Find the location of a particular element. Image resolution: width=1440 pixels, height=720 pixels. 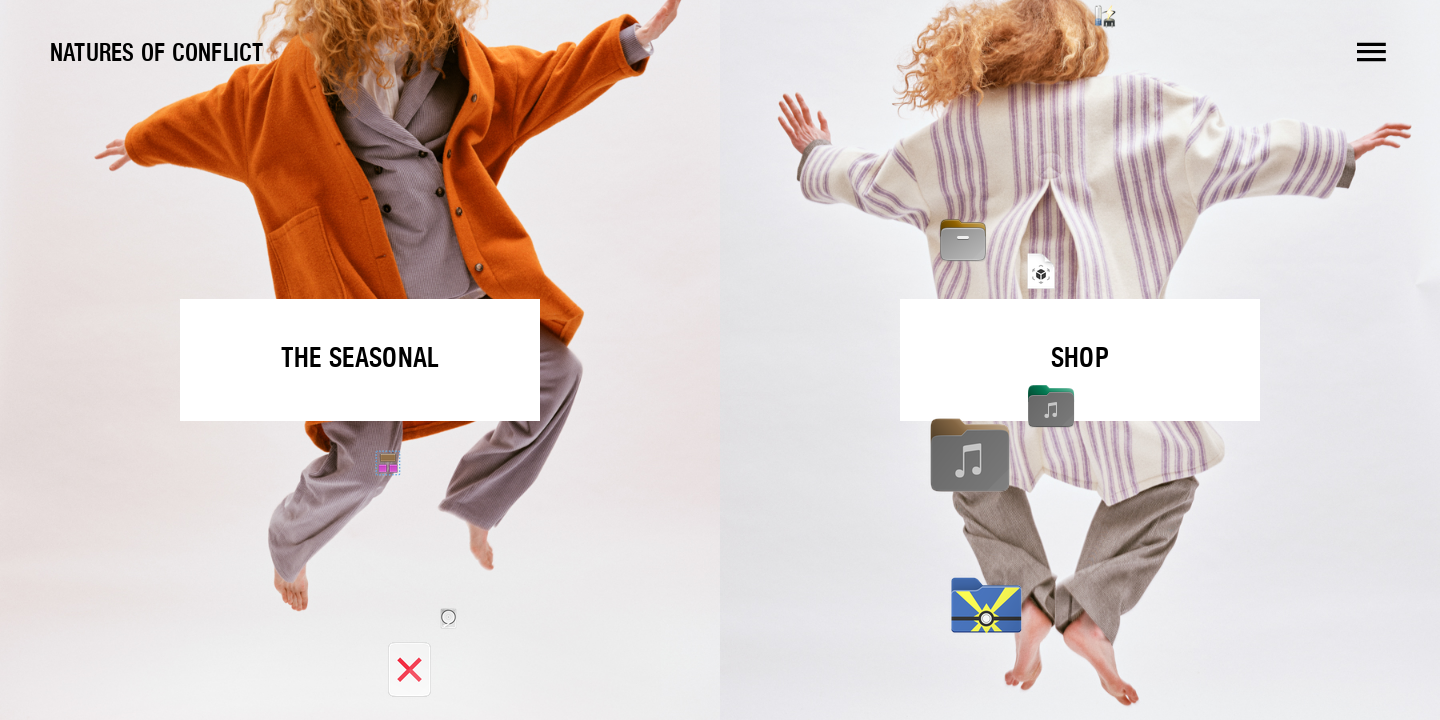

select all items in the current view is located at coordinates (388, 463).